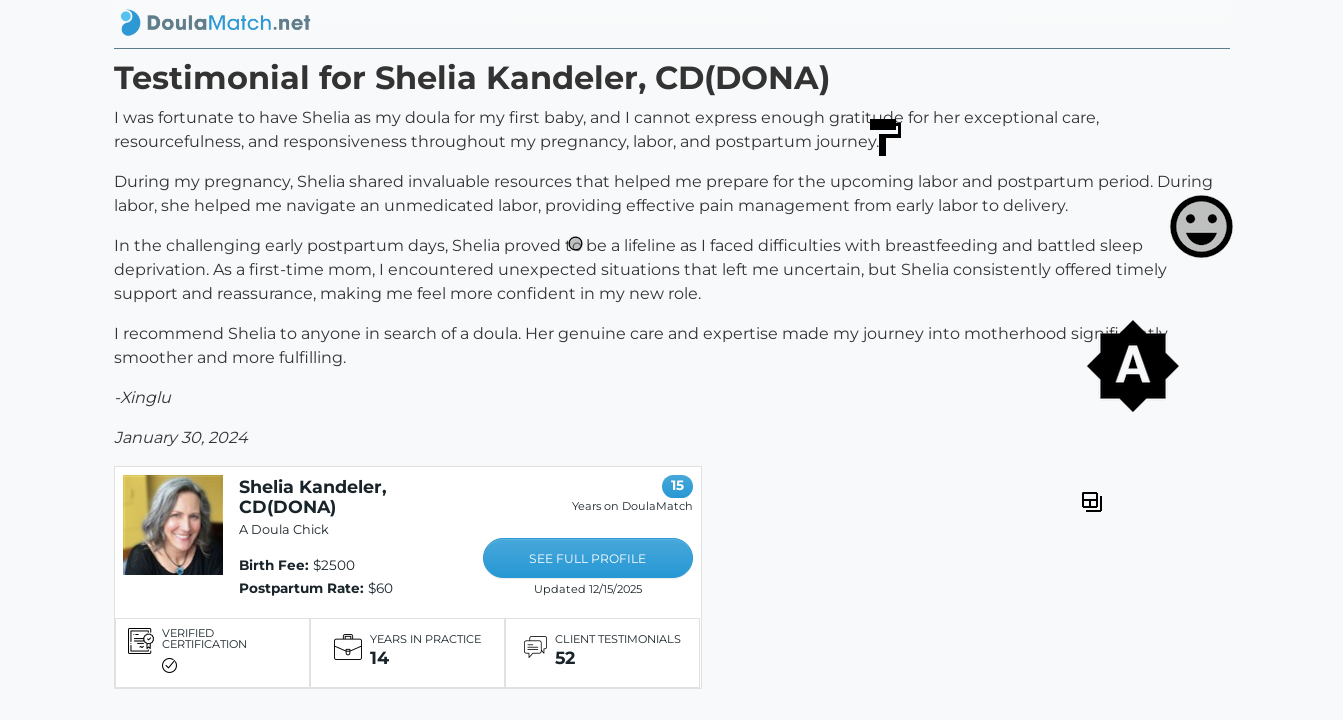 The width and height of the screenshot is (1343, 720). Describe the element at coordinates (575, 243) in the screenshot. I see `indicates a filled or selected state` at that location.